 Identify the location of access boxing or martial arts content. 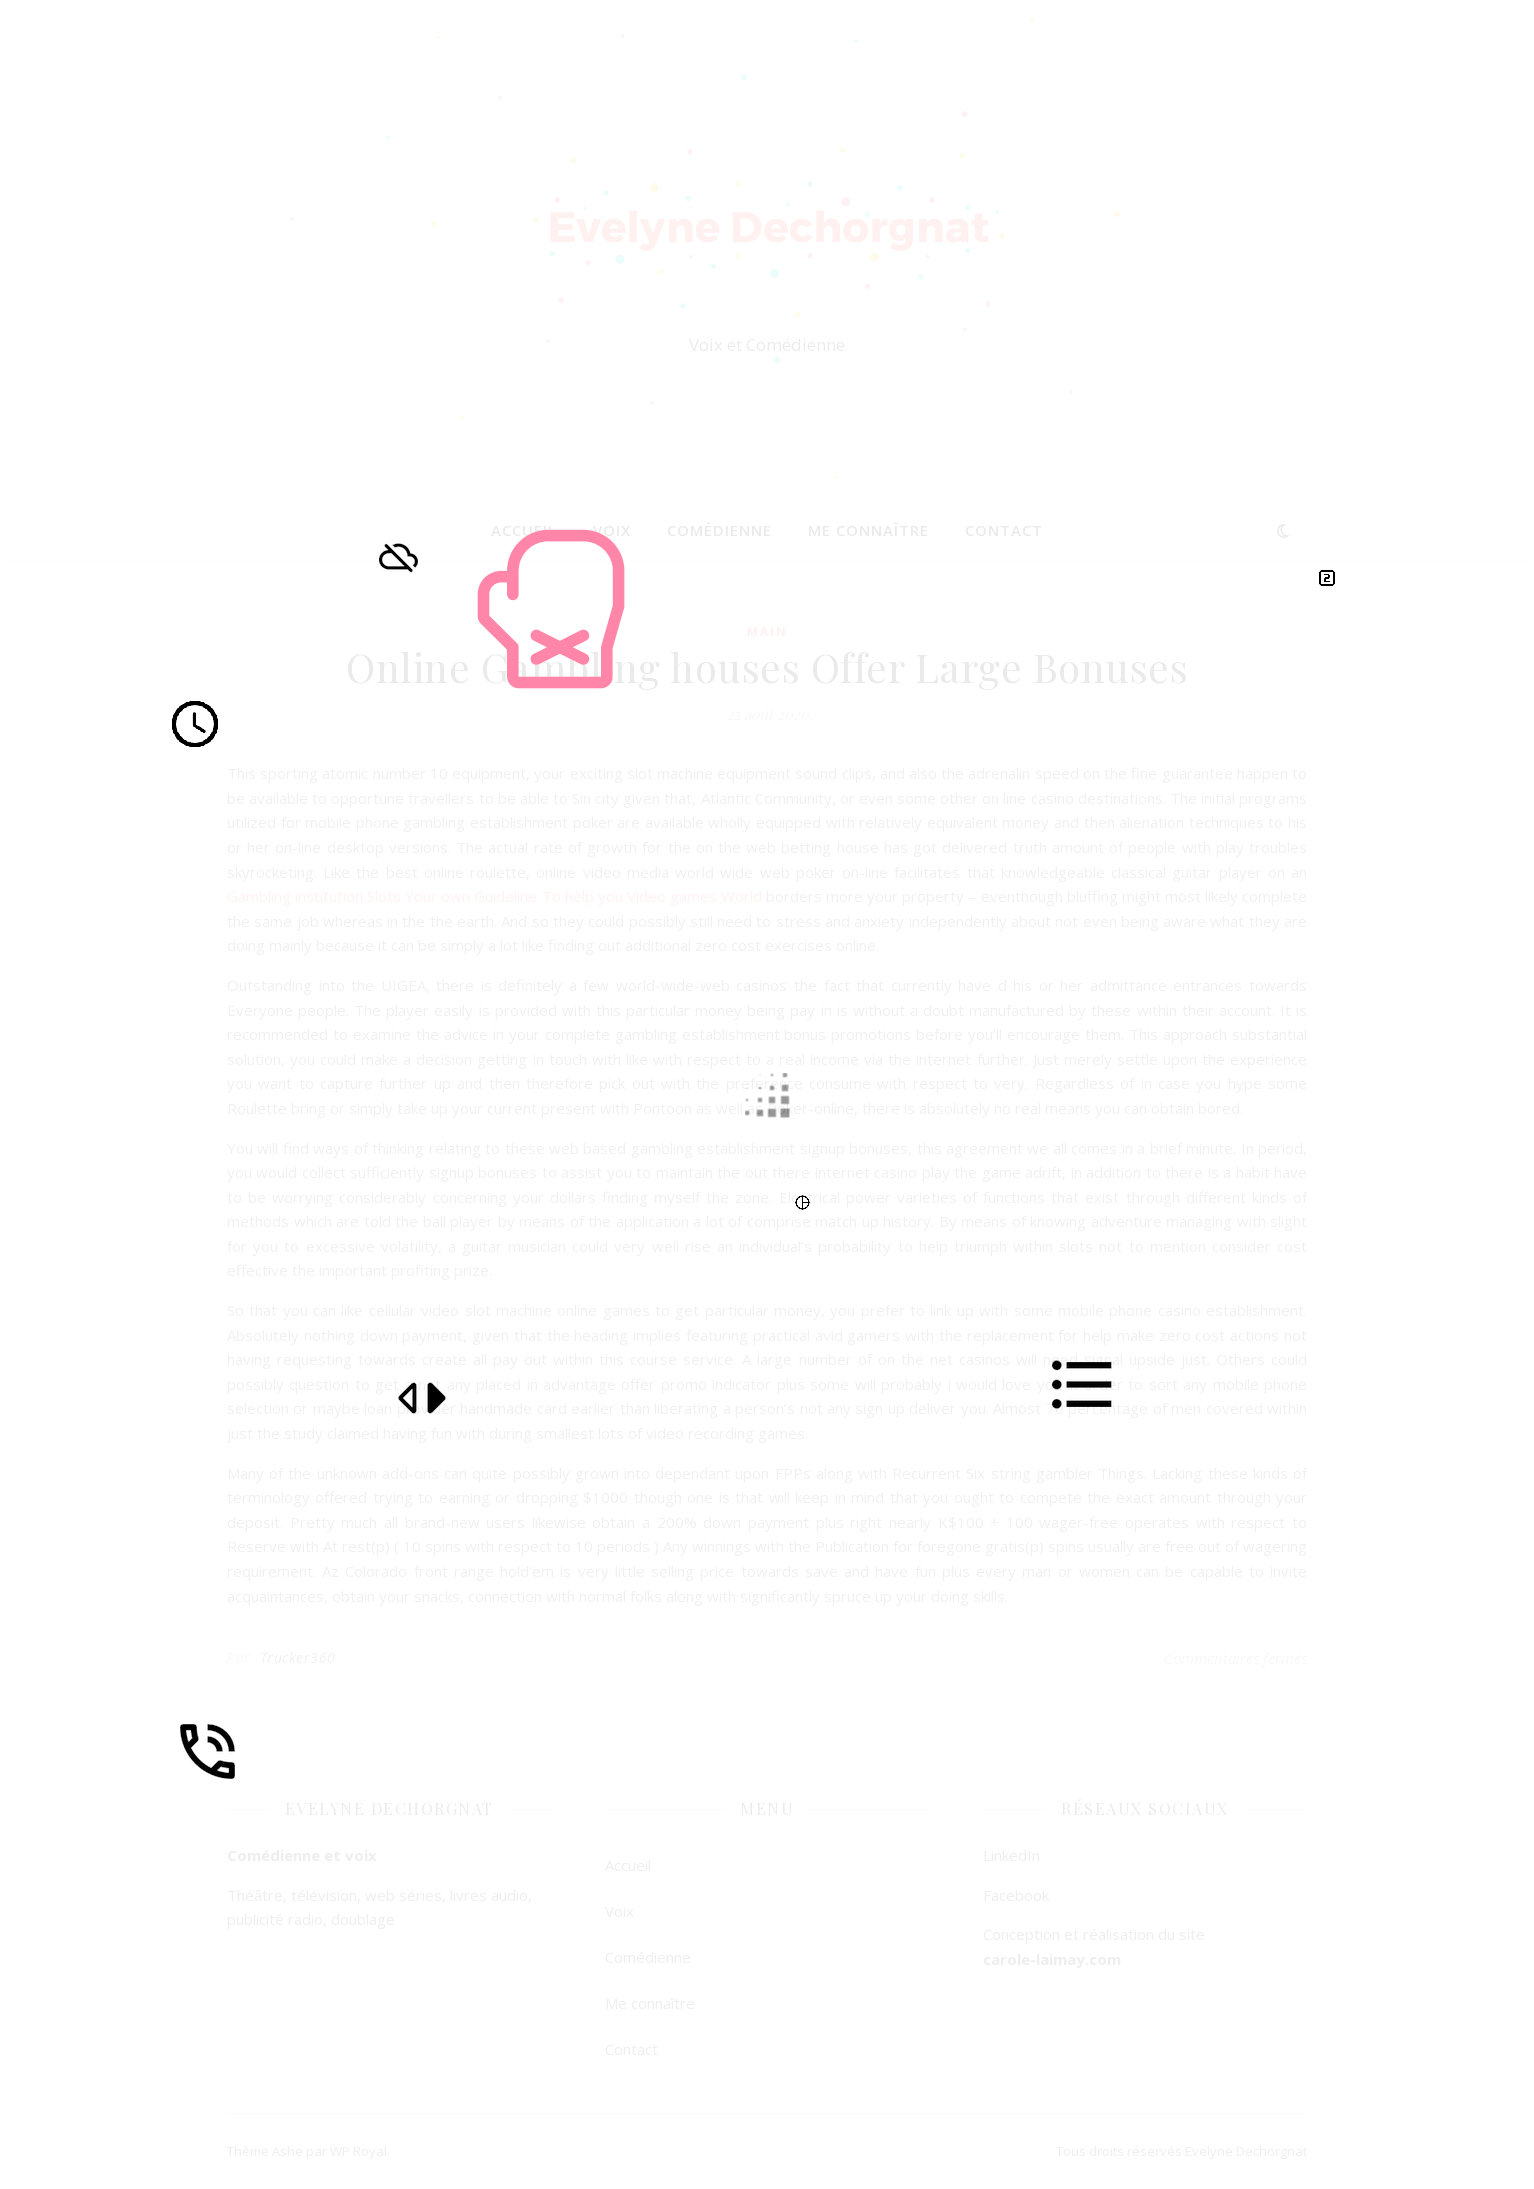
(554, 612).